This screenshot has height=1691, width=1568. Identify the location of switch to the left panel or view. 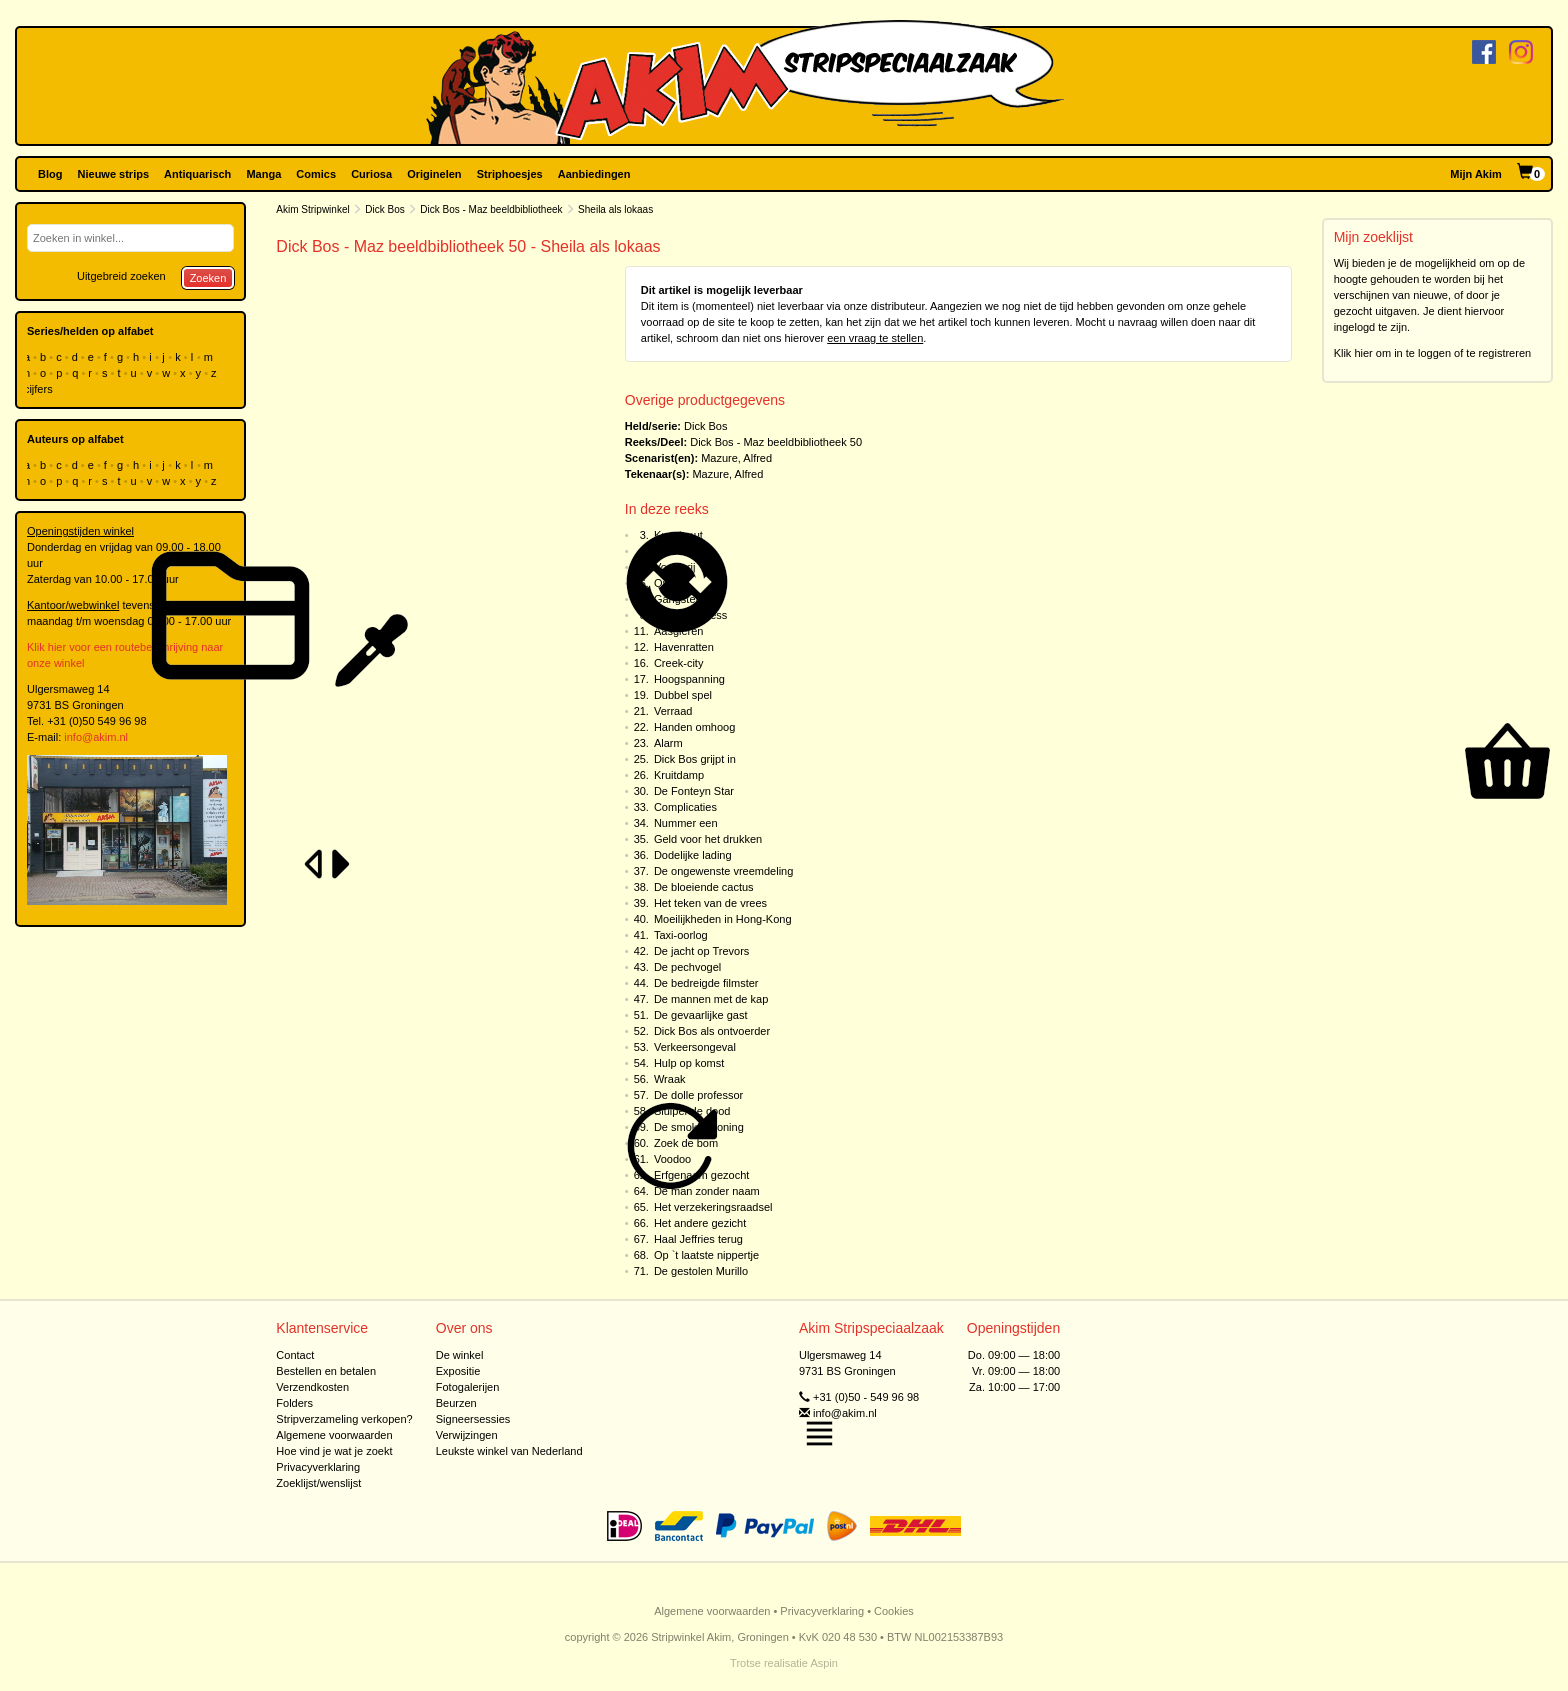
(327, 864).